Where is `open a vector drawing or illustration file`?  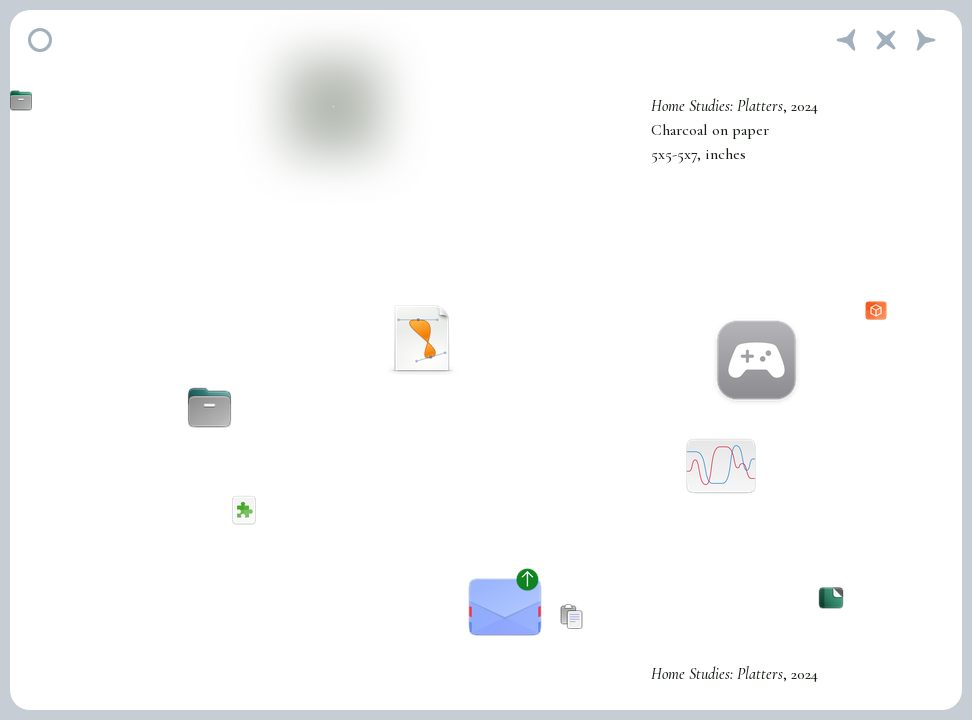
open a vector drawing or illustration file is located at coordinates (423, 338).